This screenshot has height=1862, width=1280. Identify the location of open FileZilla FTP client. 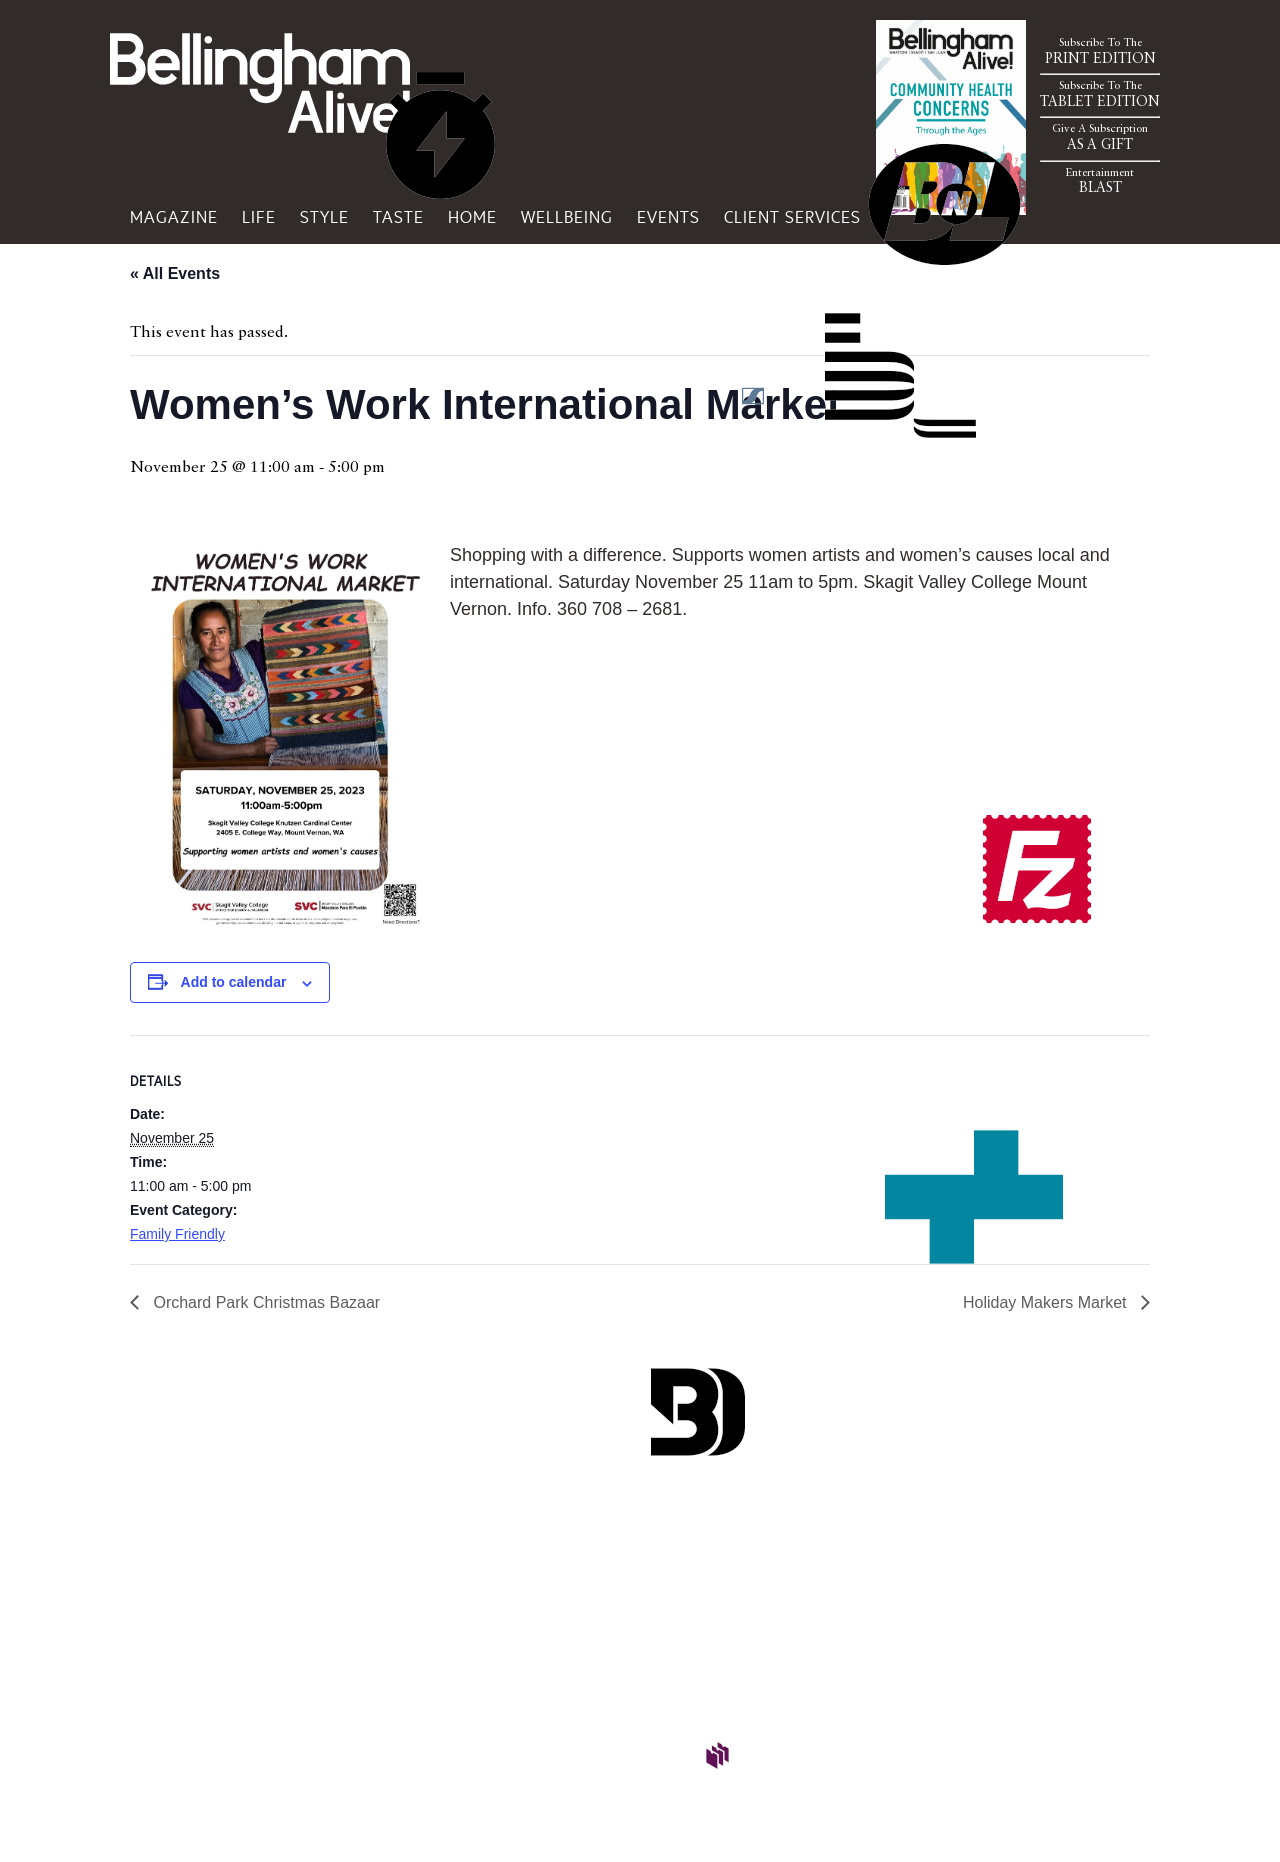
(1037, 869).